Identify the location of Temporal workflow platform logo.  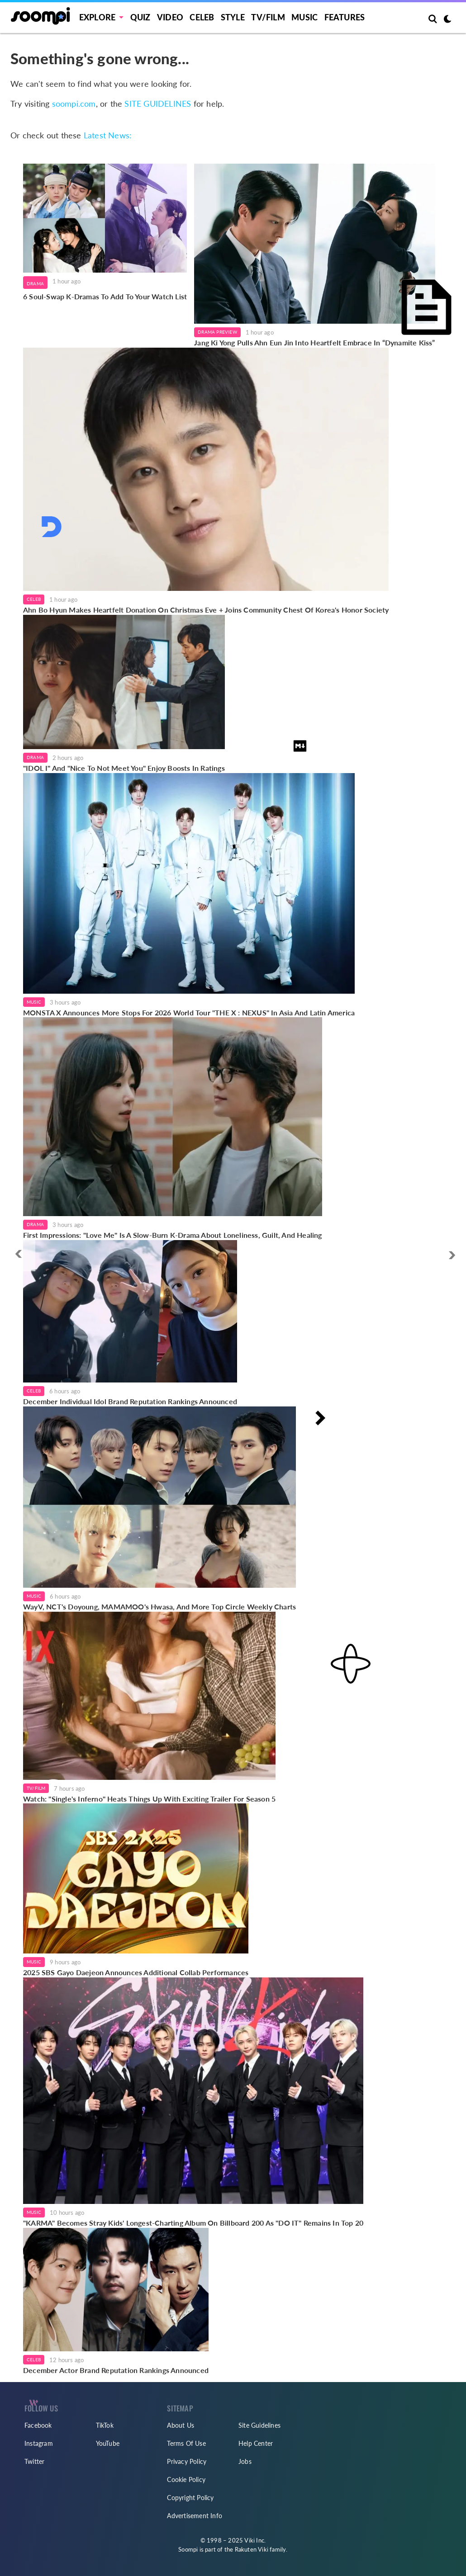
(351, 1664).